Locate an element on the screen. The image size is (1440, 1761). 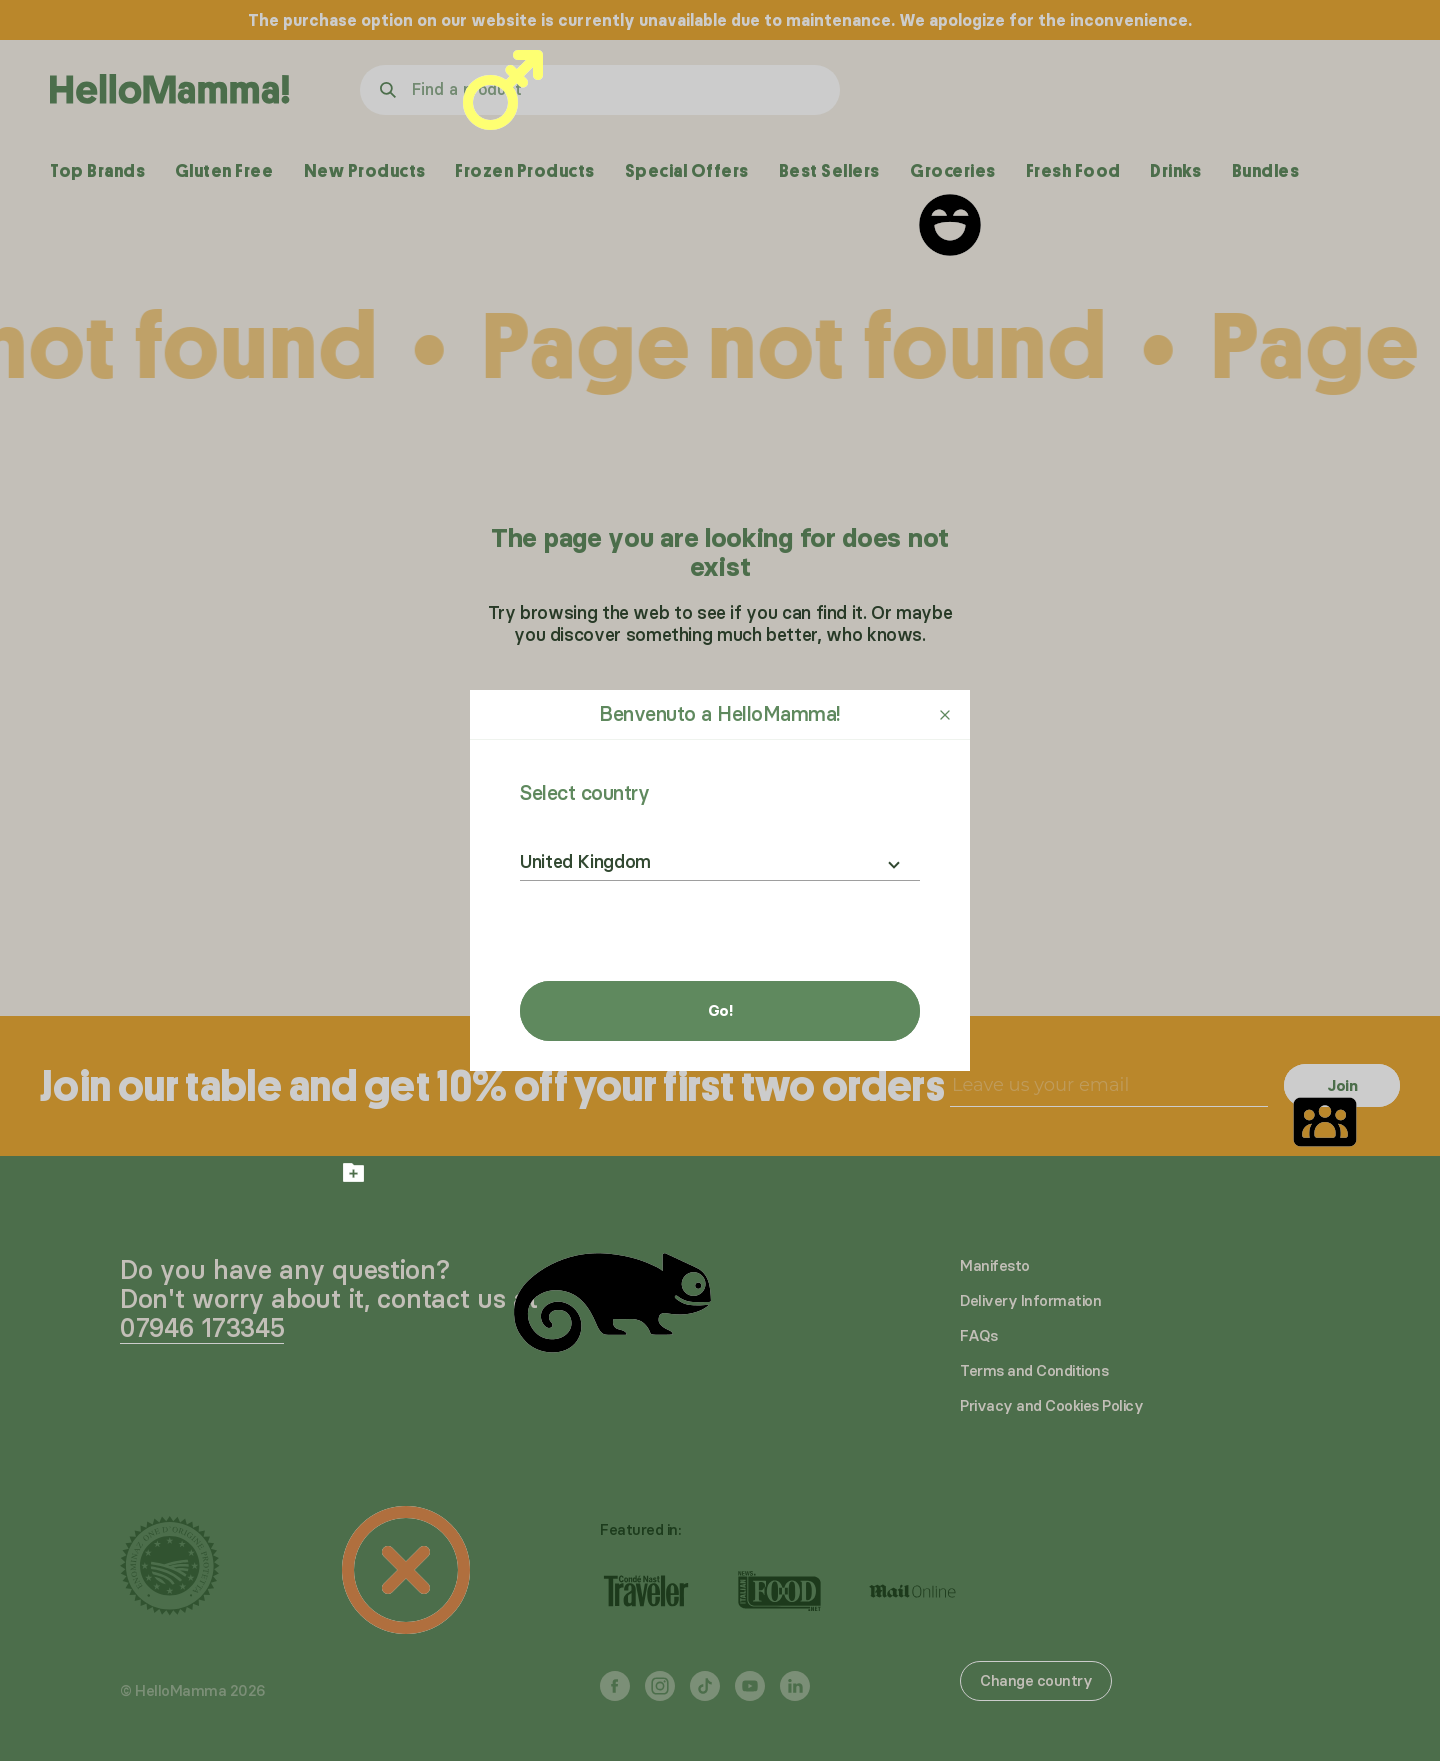
create a new folder is located at coordinates (353, 1172).